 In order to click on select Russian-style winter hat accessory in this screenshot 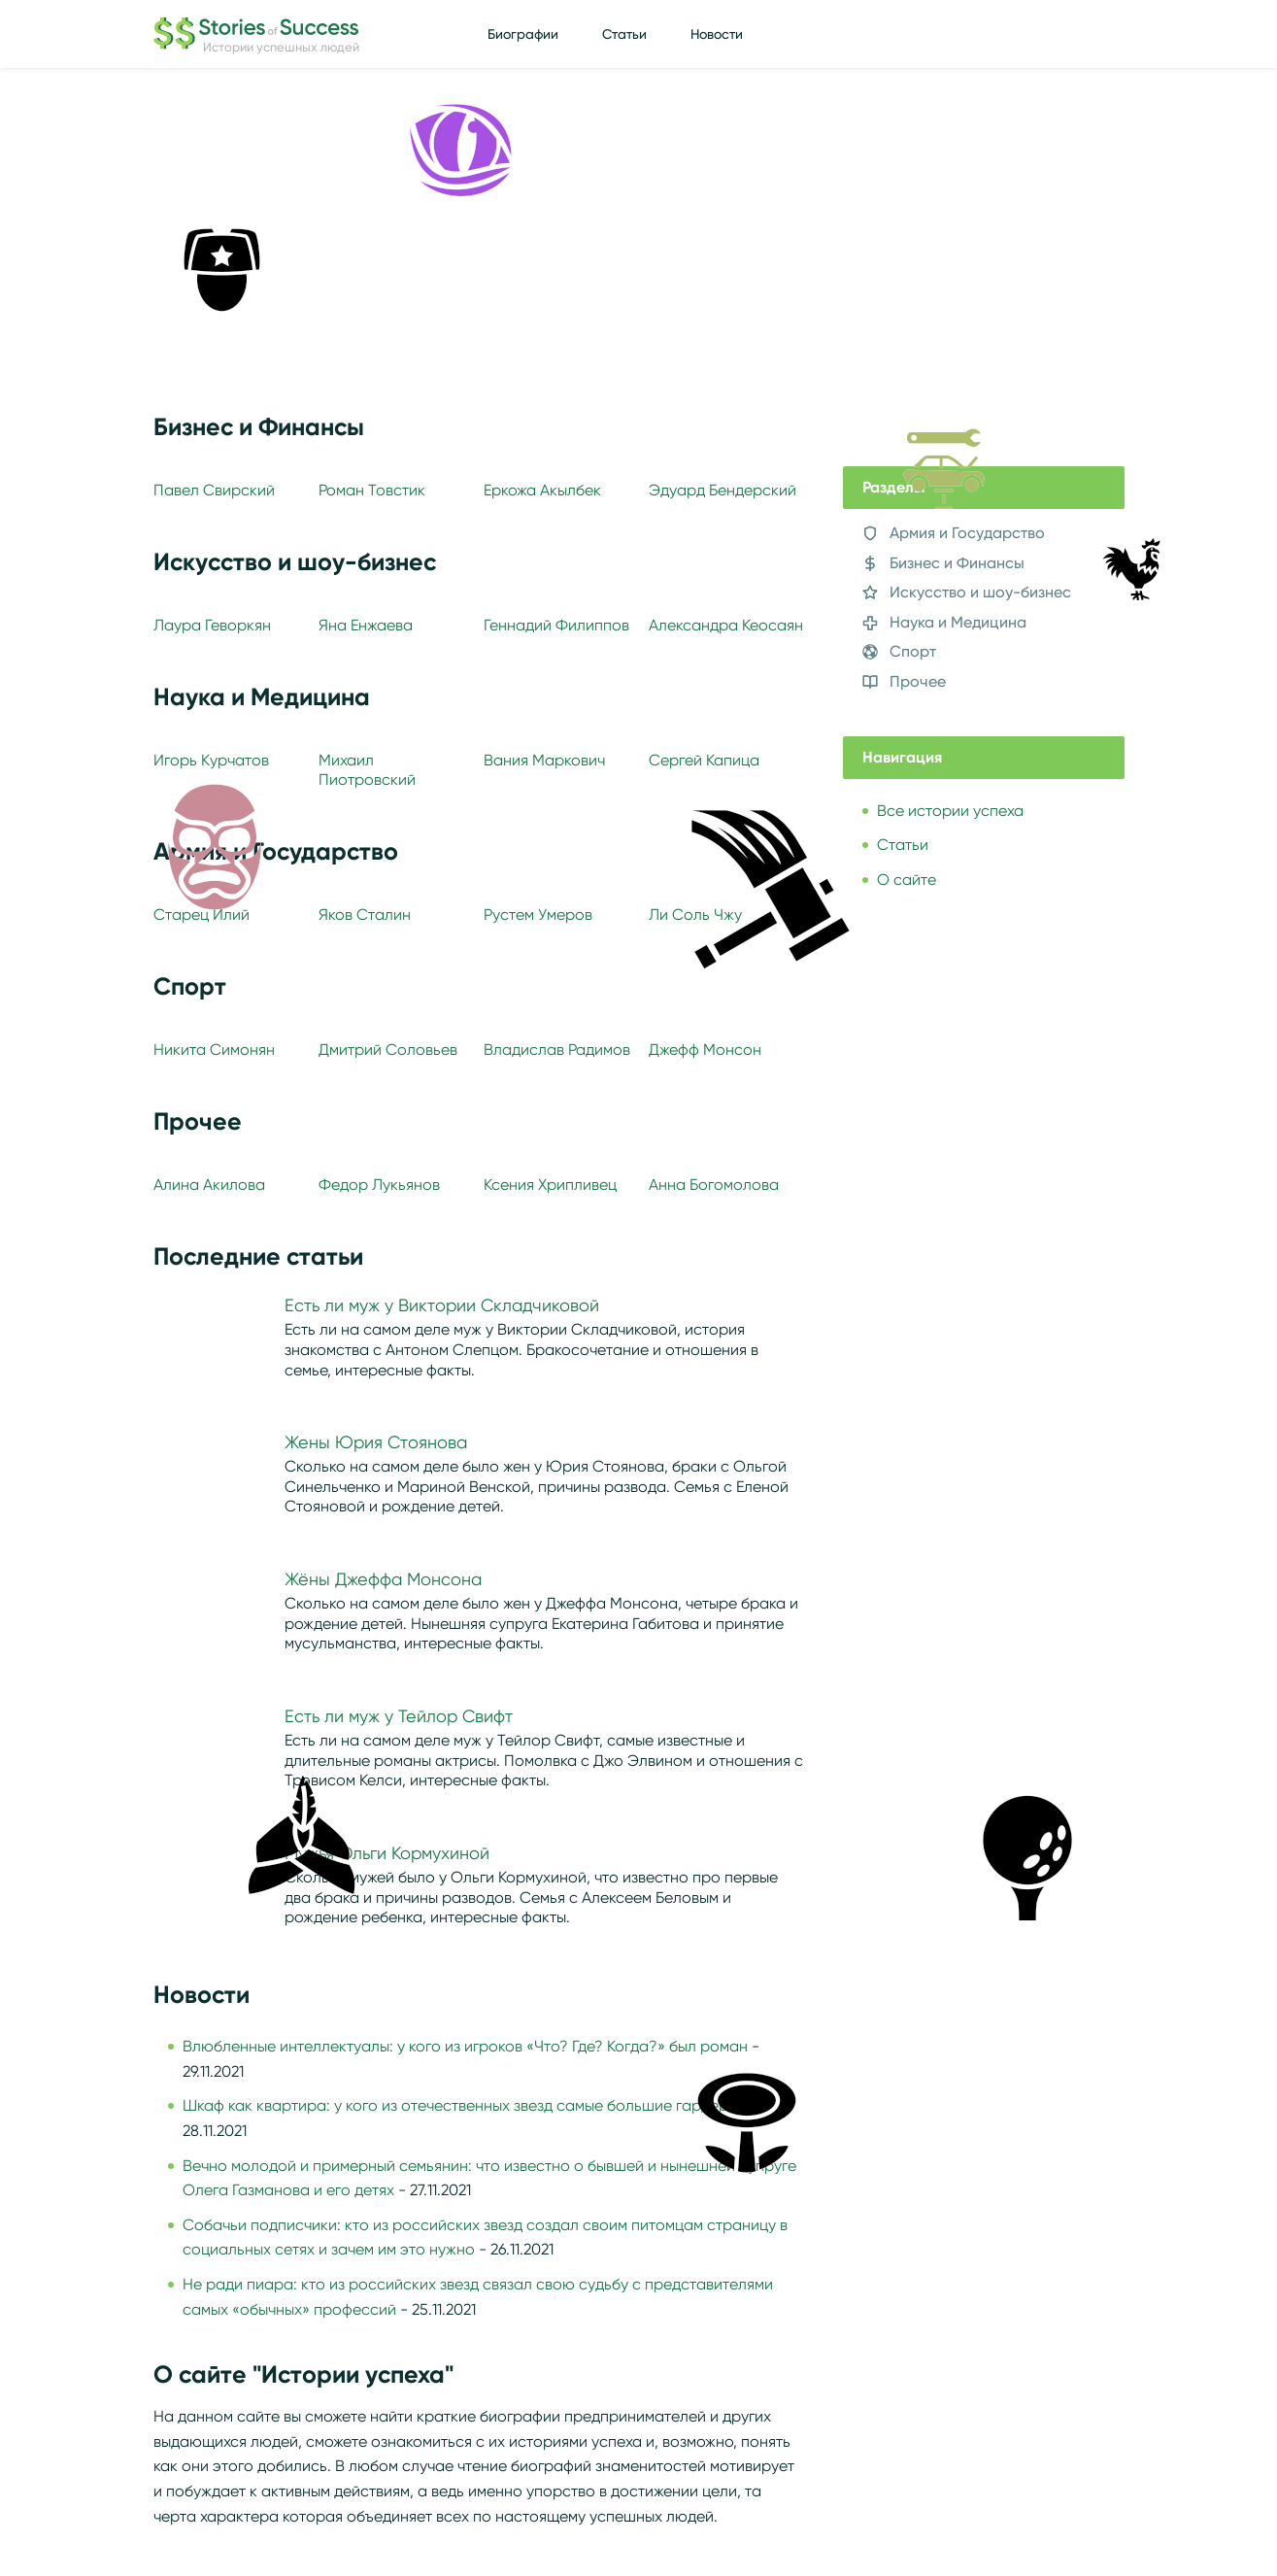, I will do `click(221, 268)`.